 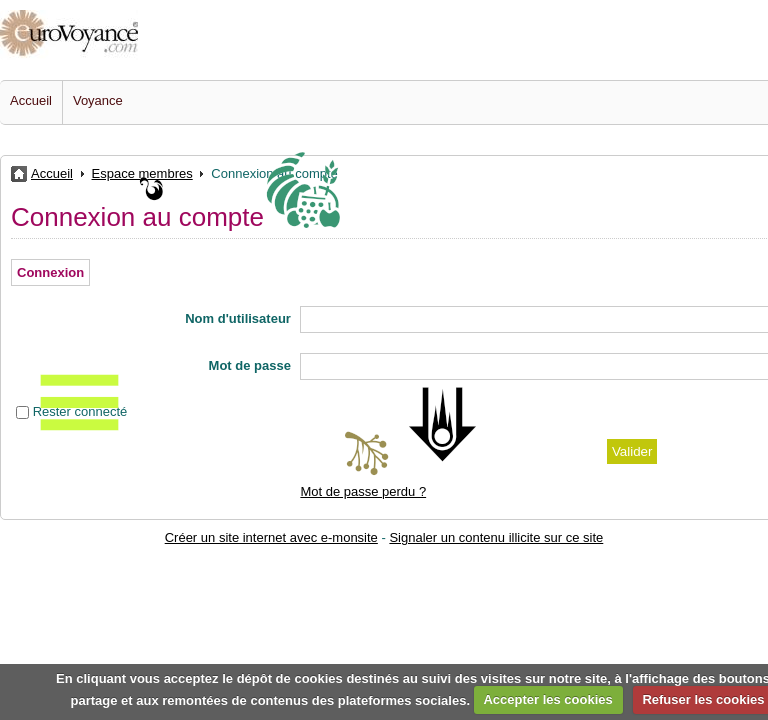 I want to click on elderberry ingredient or crafting material, so click(x=366, y=452).